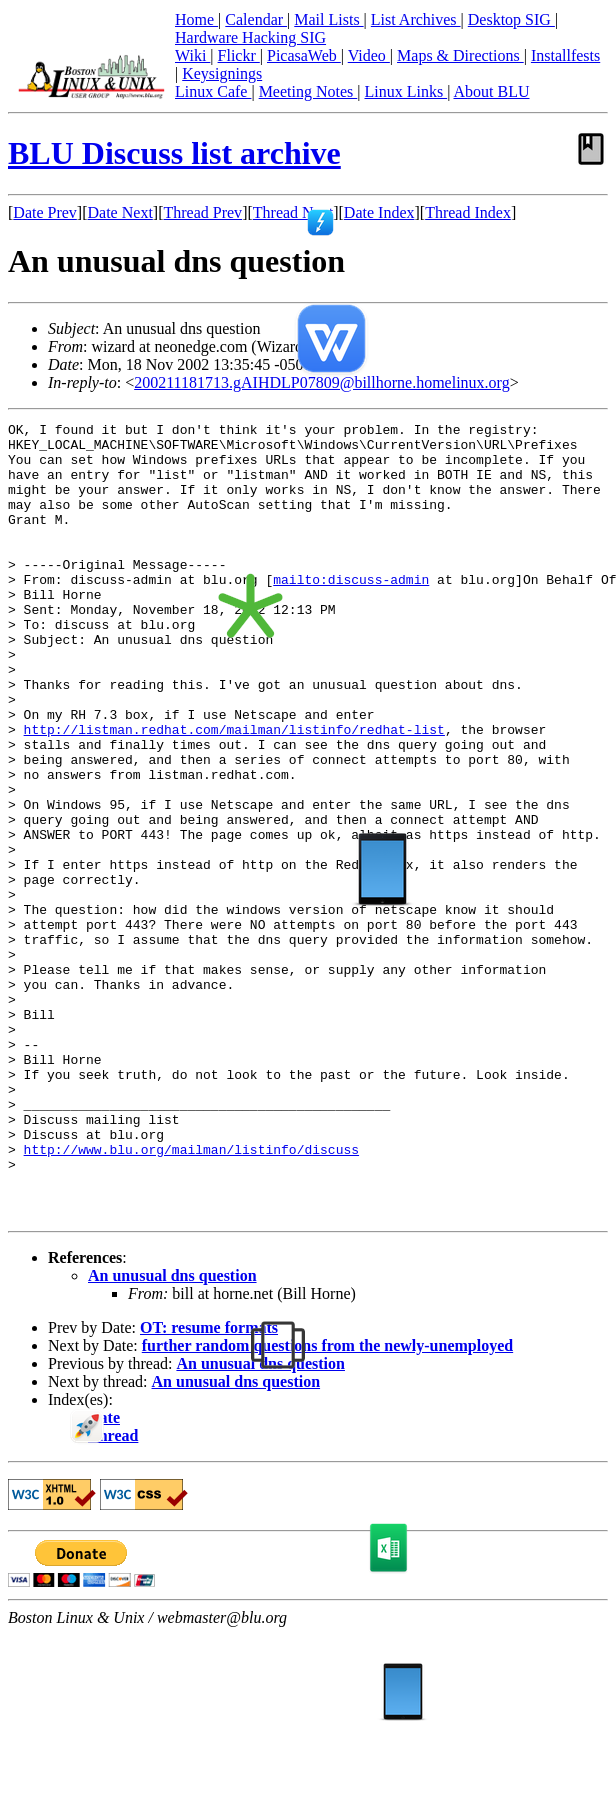  Describe the element at coordinates (250, 608) in the screenshot. I see `indicates a required field in a form` at that location.